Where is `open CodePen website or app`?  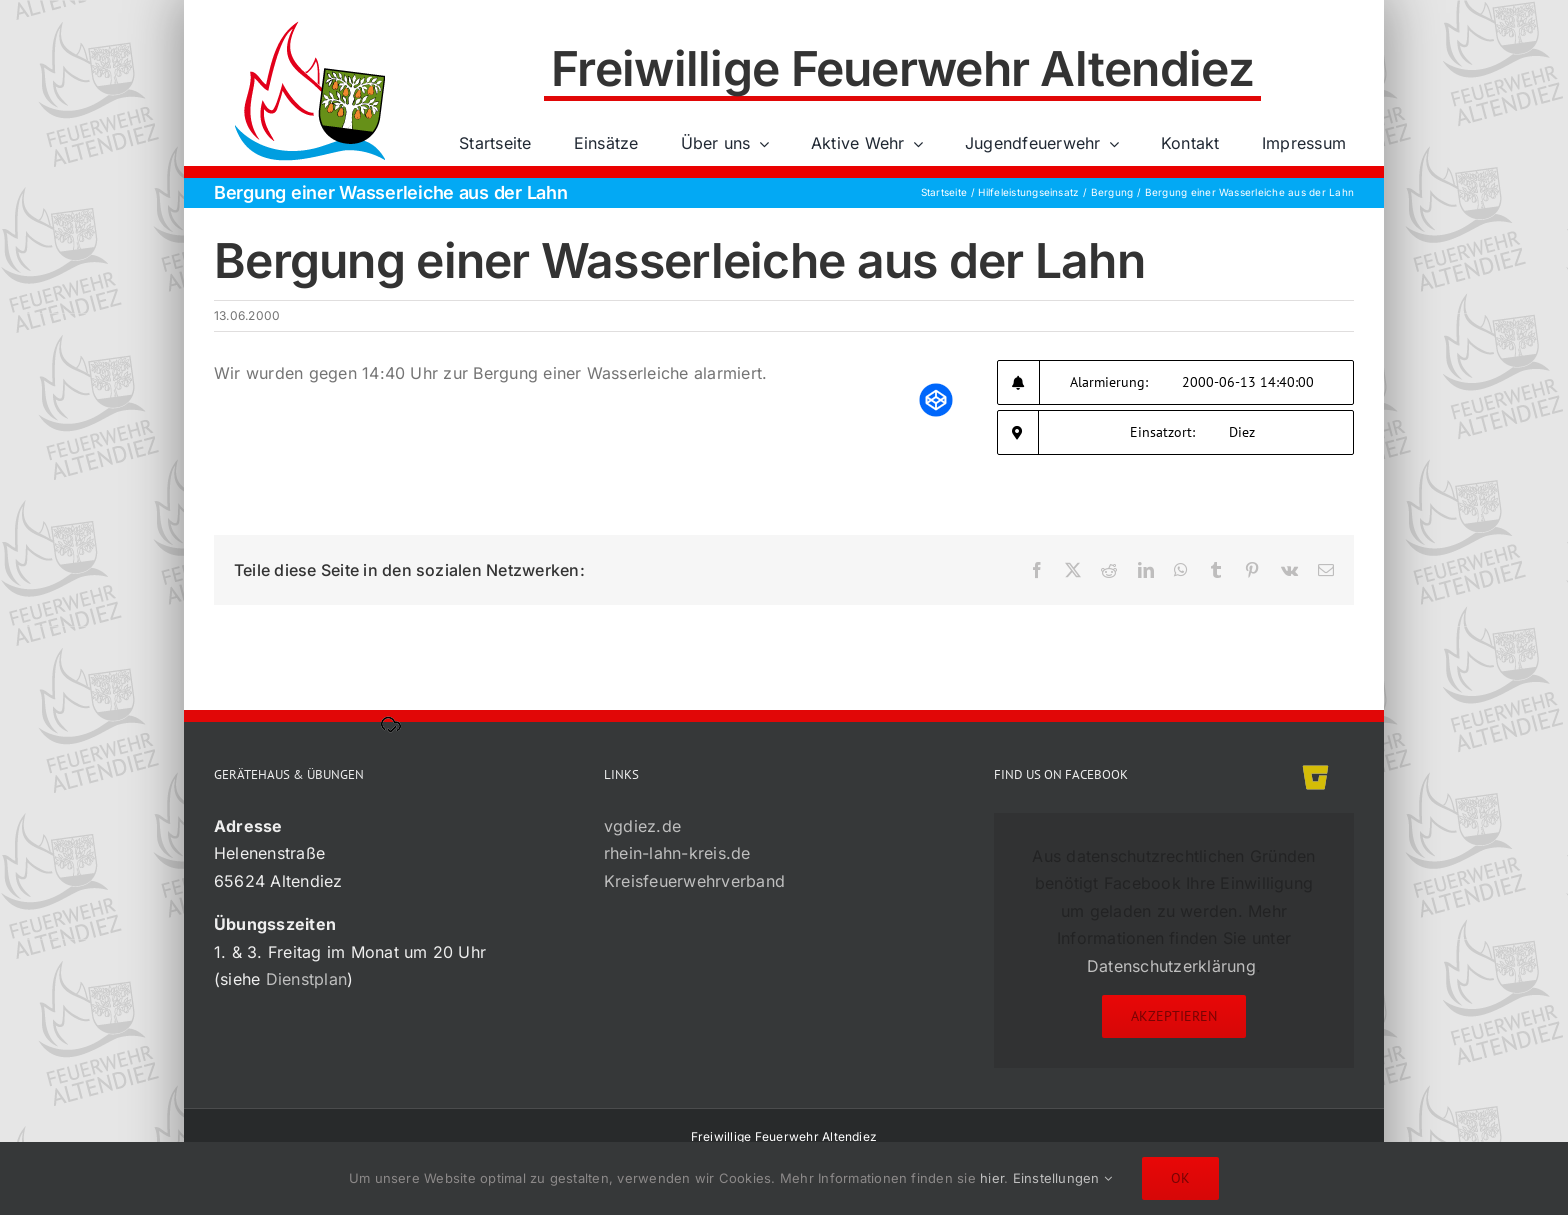
open CodePen website or app is located at coordinates (936, 400).